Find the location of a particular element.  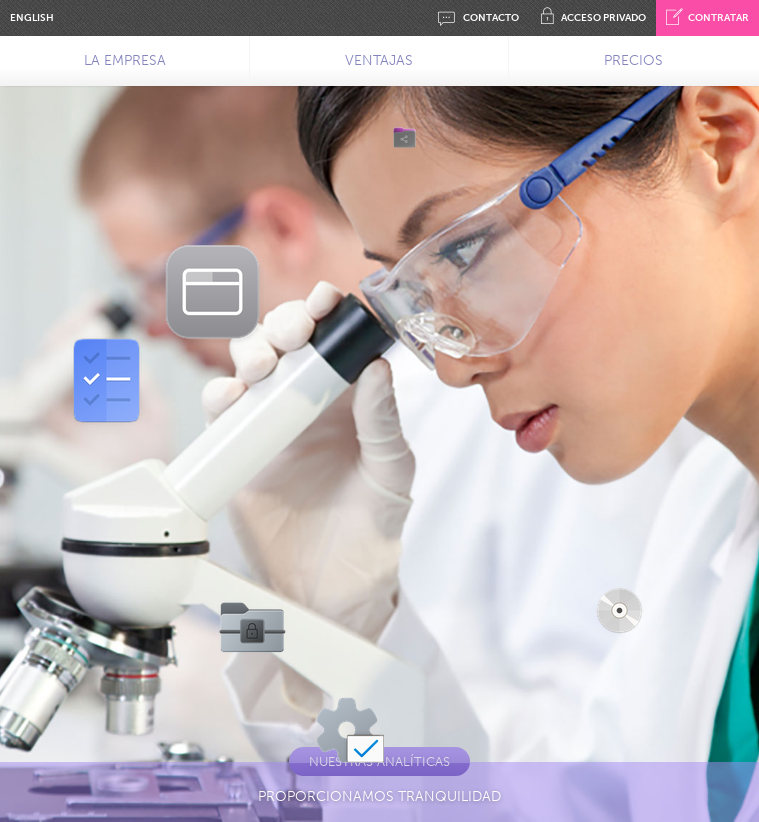

indicates a CD or DVD drive is located at coordinates (619, 610).